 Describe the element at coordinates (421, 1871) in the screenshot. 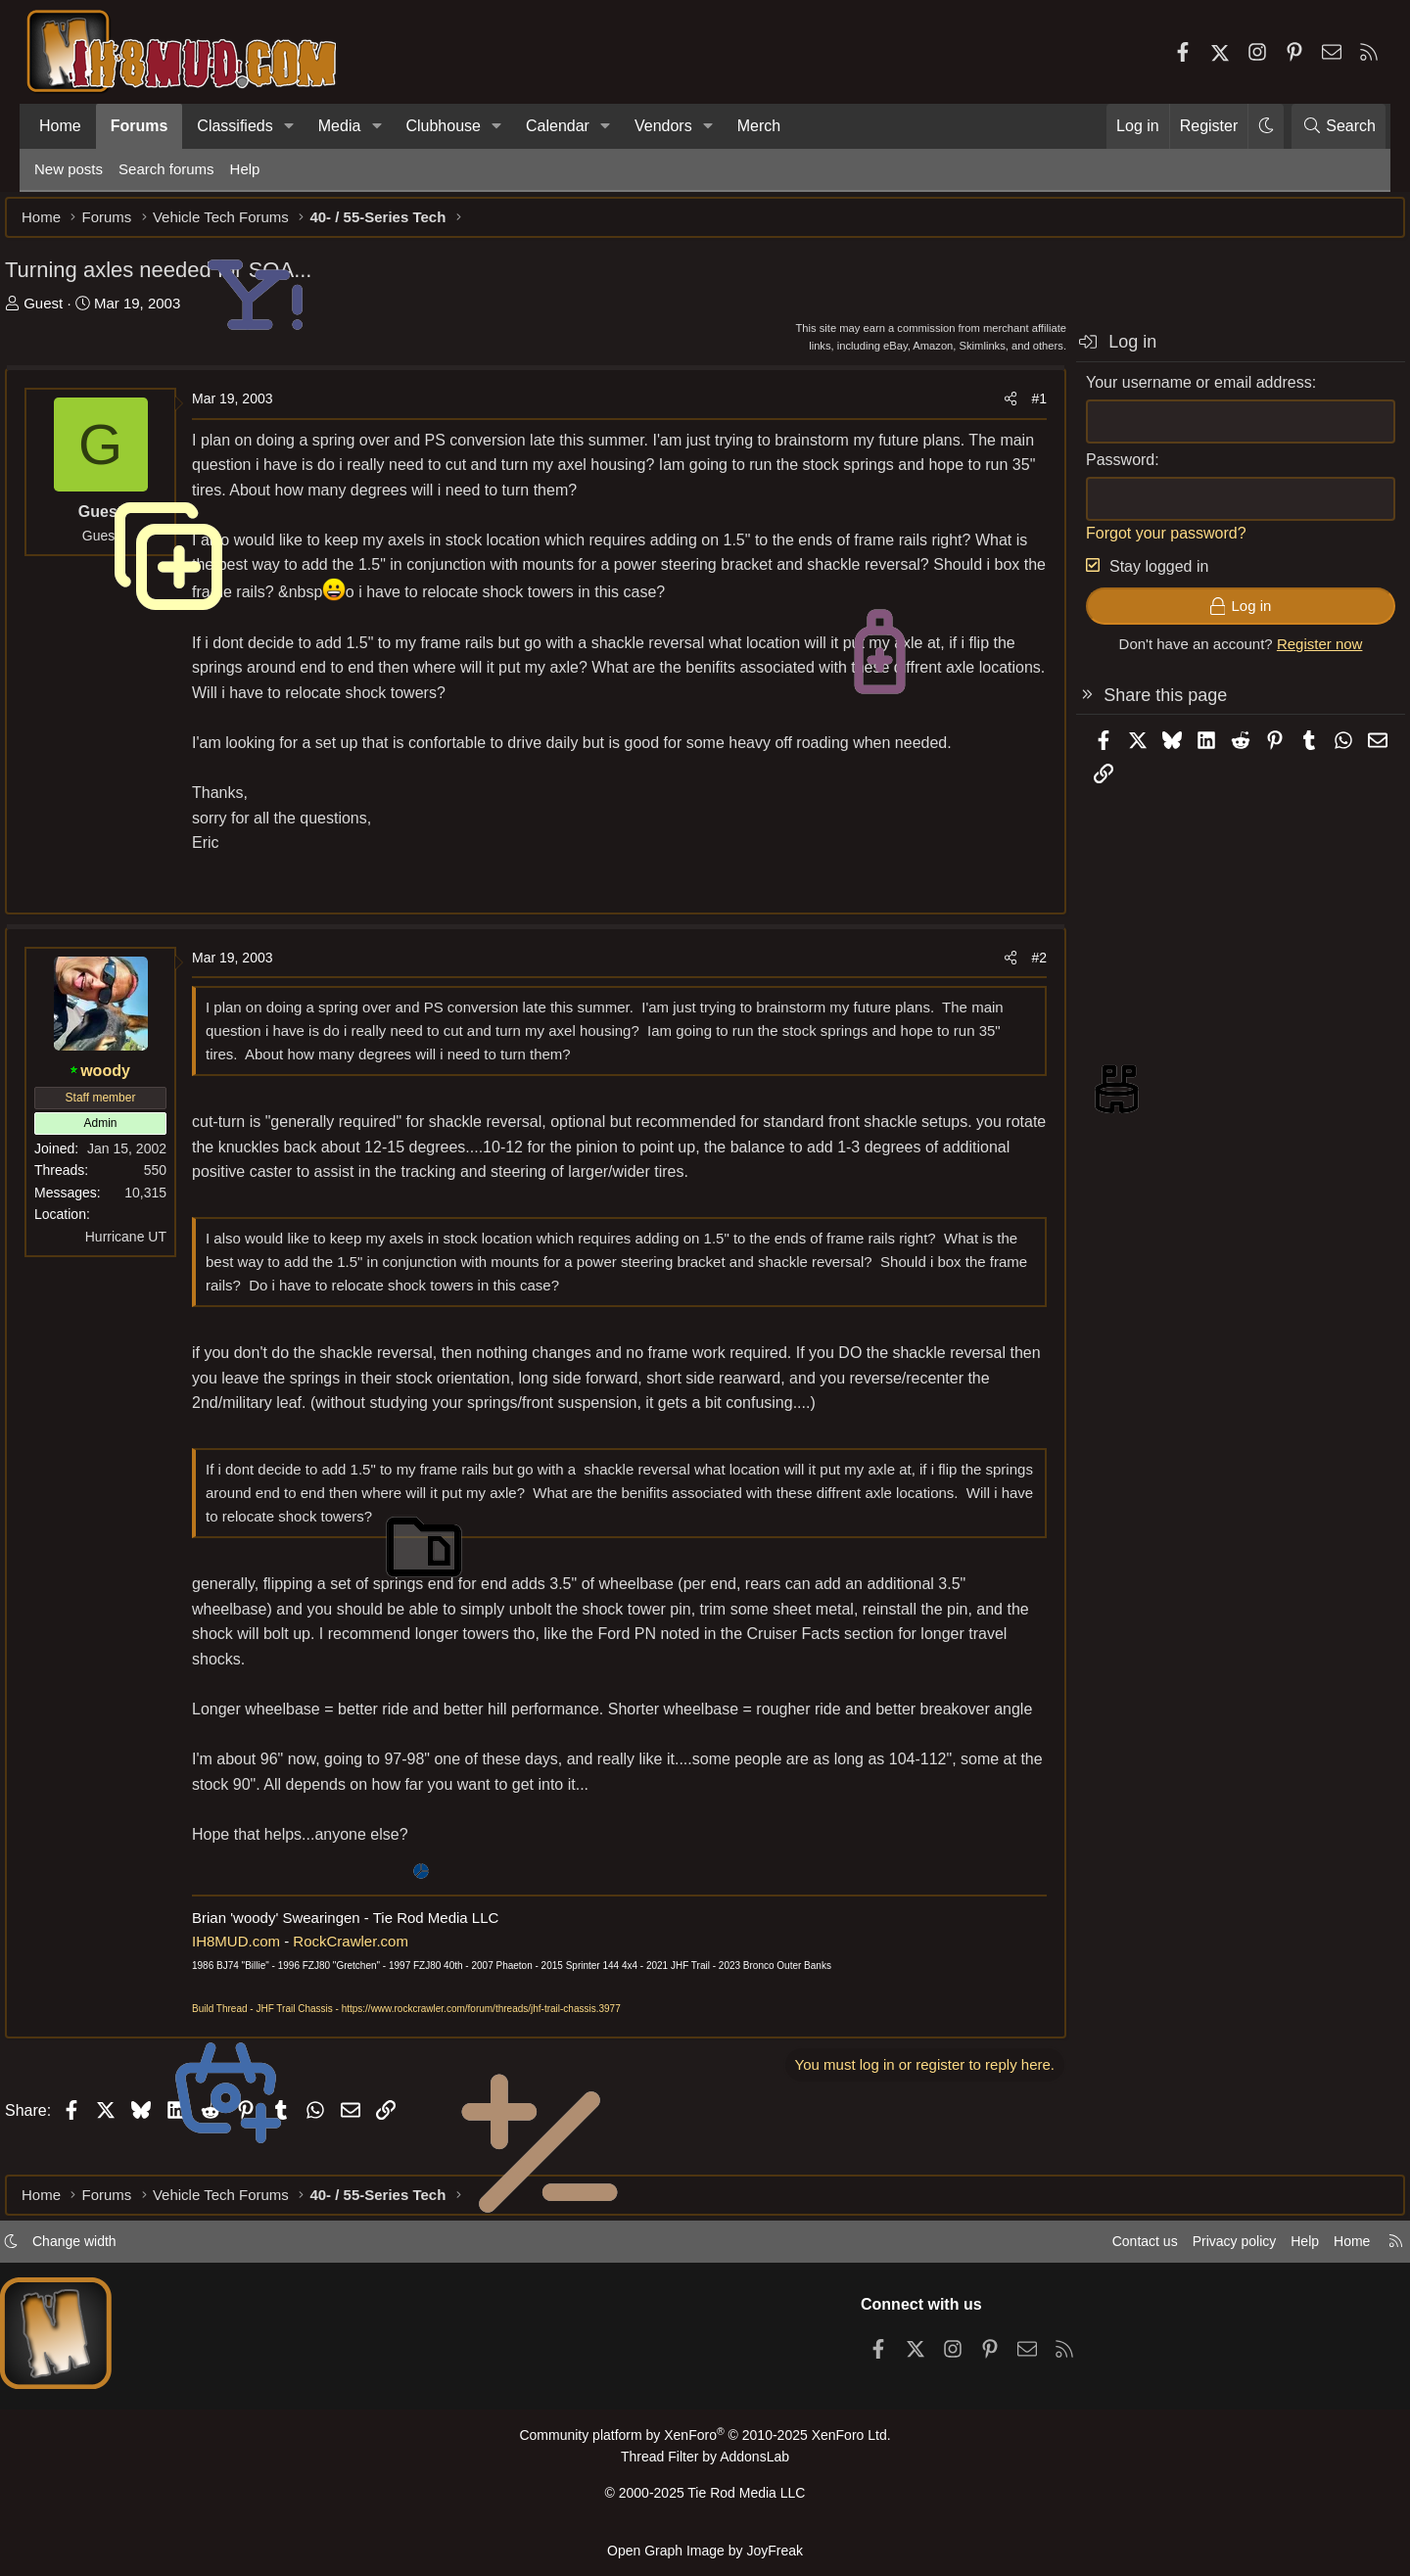

I see `view data breakdown by category` at that location.